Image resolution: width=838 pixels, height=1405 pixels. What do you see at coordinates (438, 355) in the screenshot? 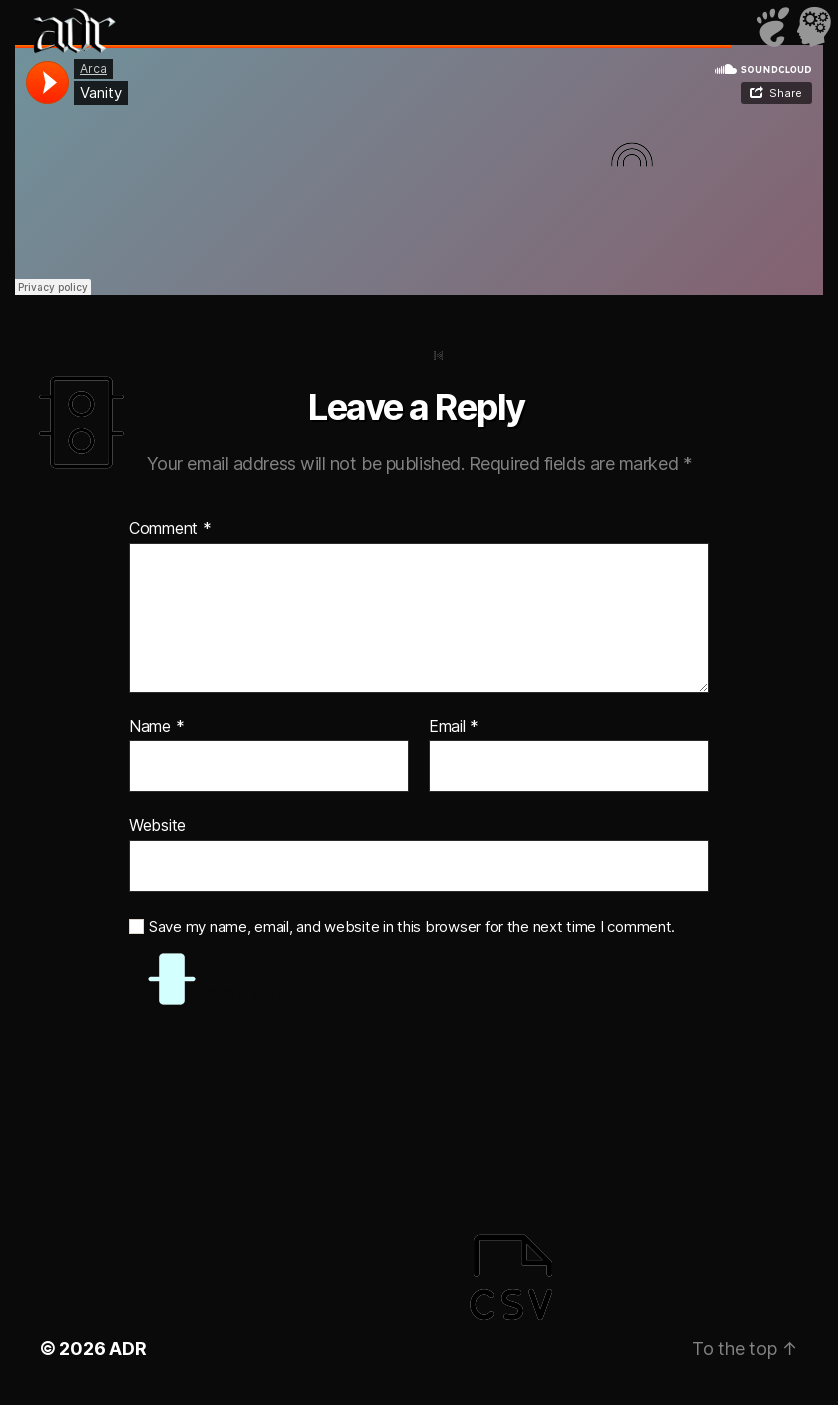
I see `skip to previous track` at bounding box center [438, 355].